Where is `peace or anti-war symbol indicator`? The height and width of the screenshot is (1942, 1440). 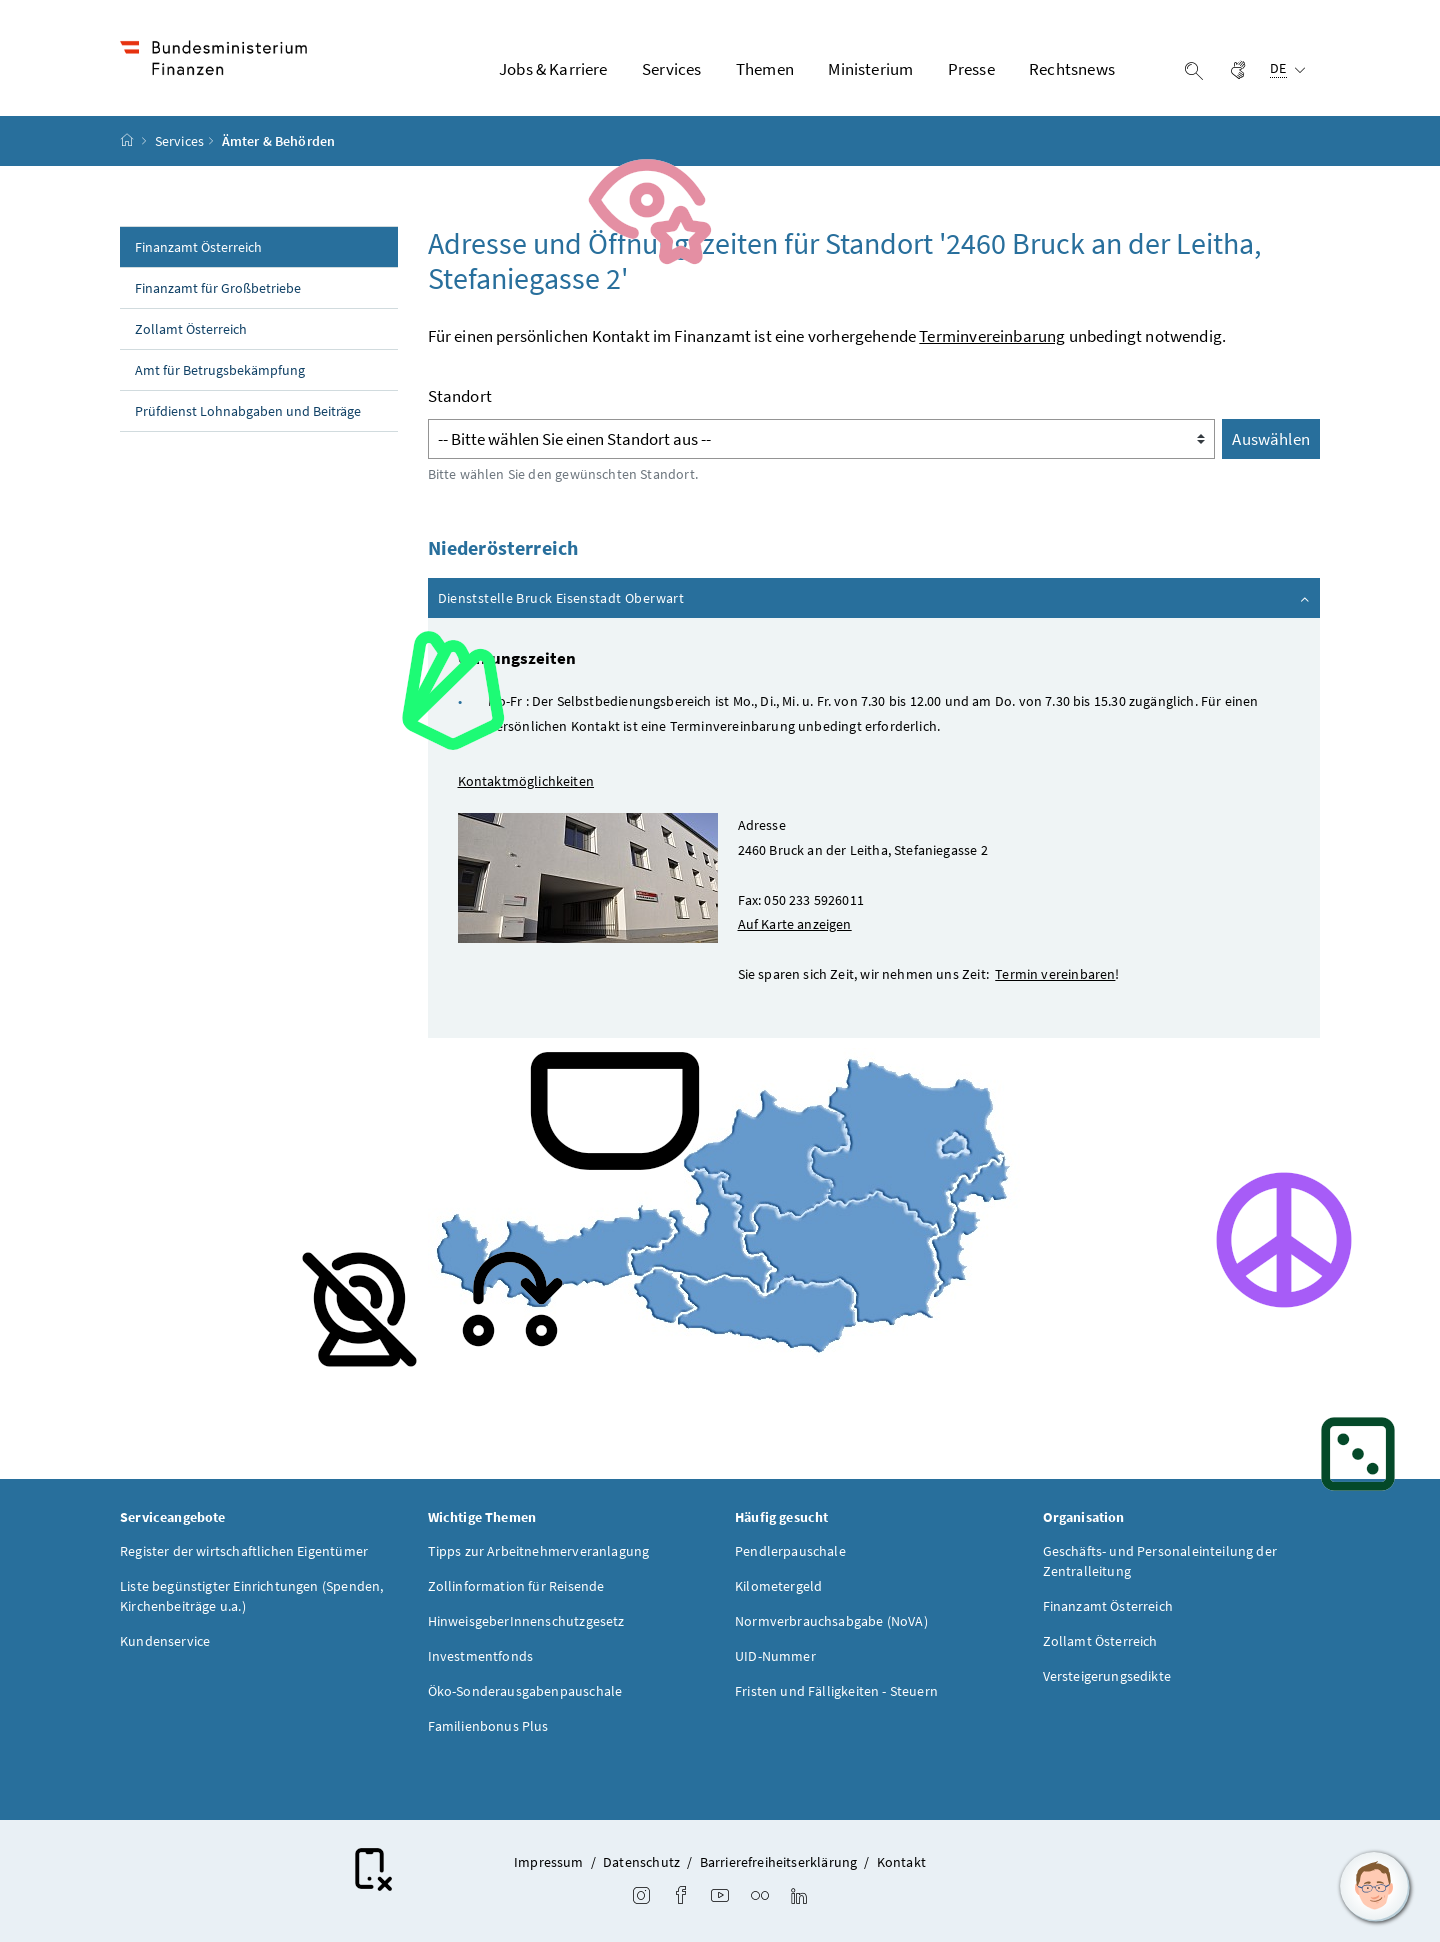
peace or anti-war symbol indicator is located at coordinates (1284, 1240).